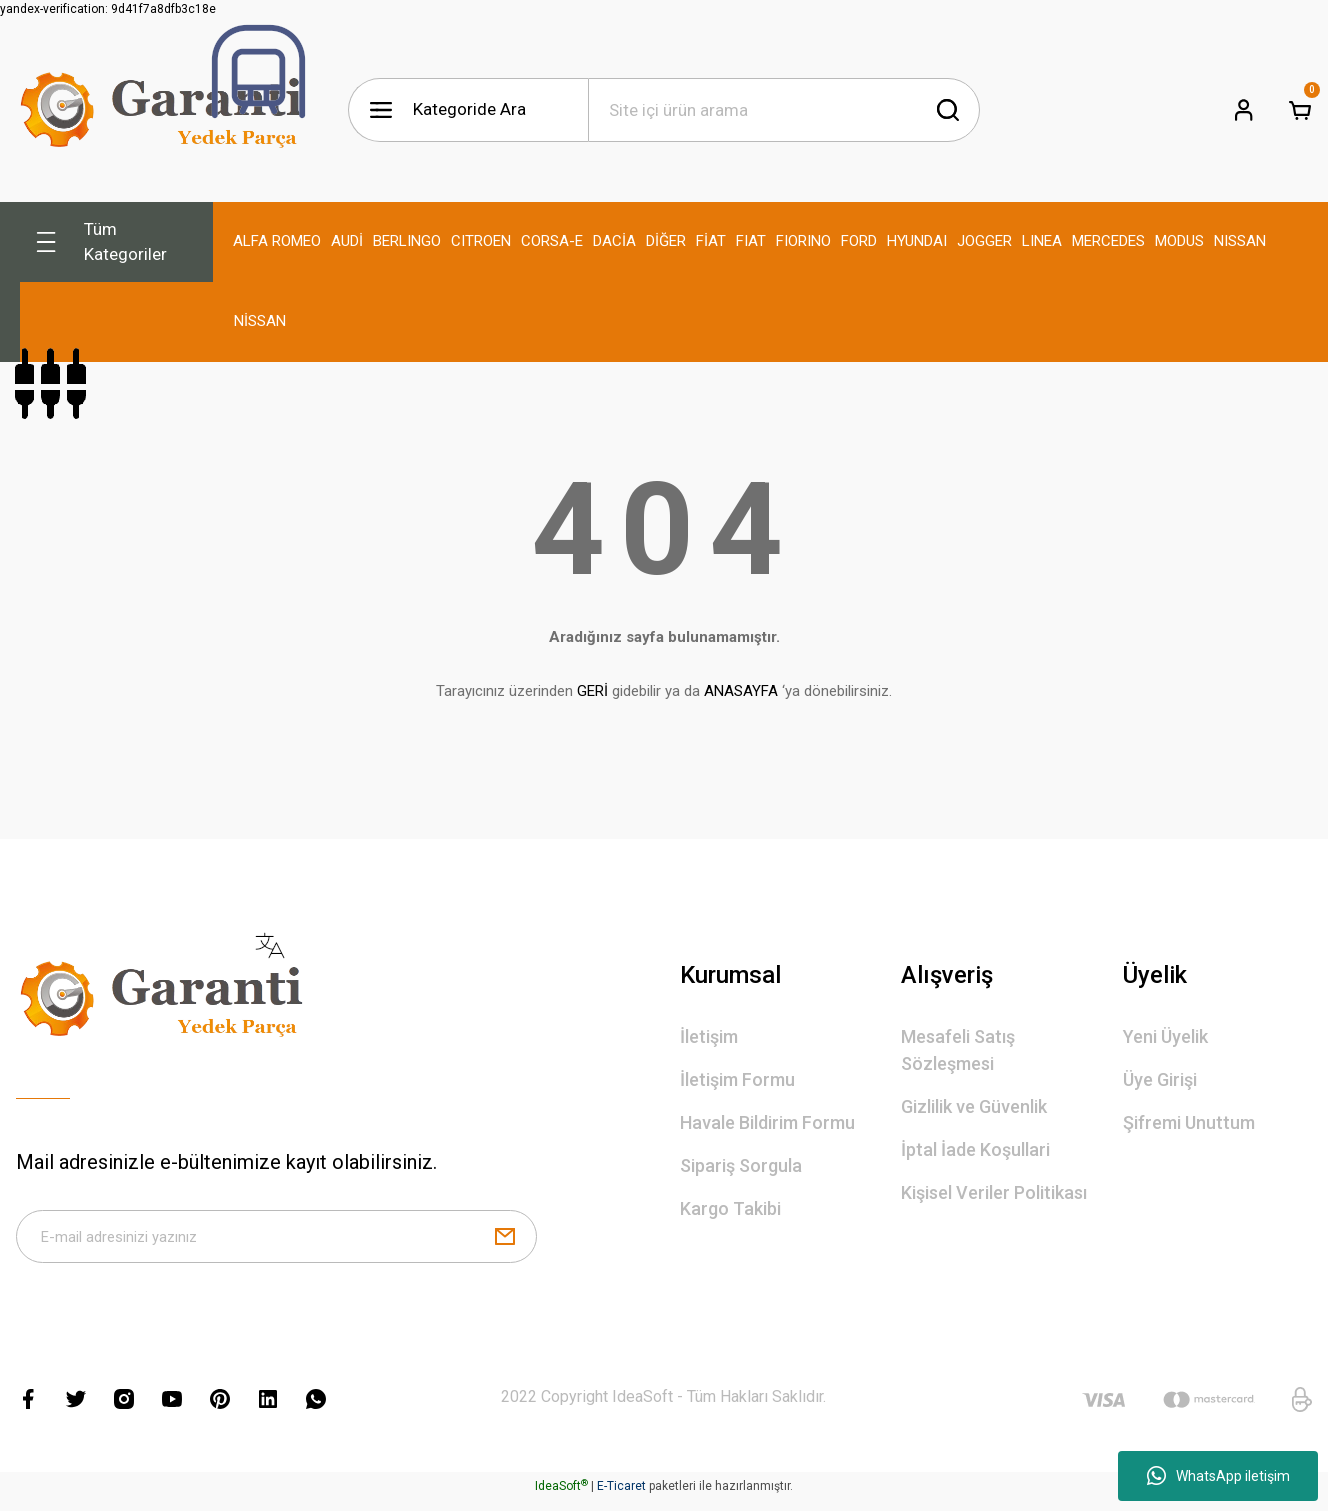 The image size is (1328, 1511). I want to click on translate text to another language, so click(269, 946).